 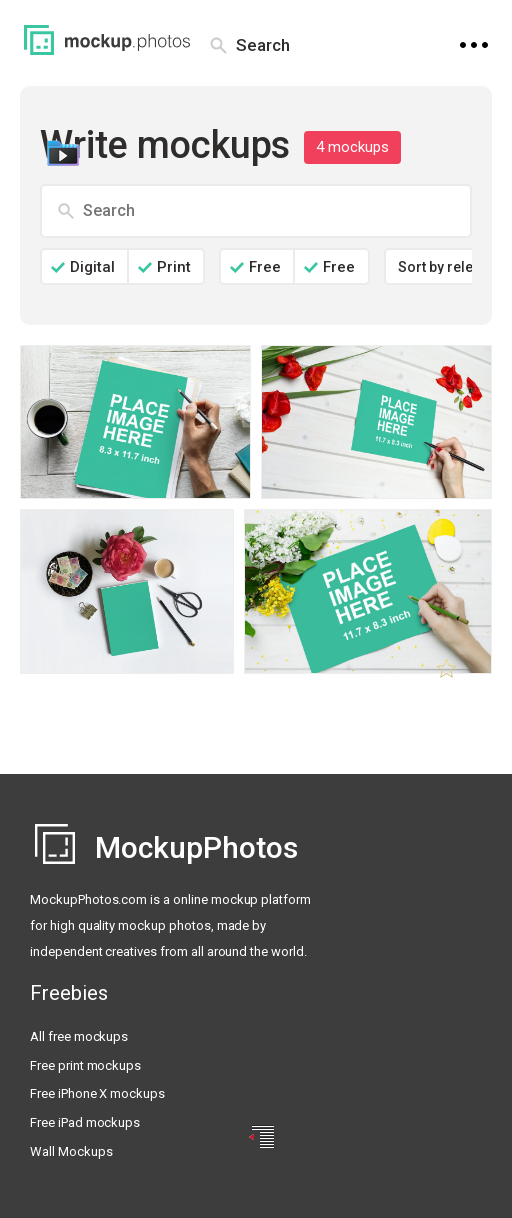 I want to click on open your movies folder, so click(x=63, y=154).